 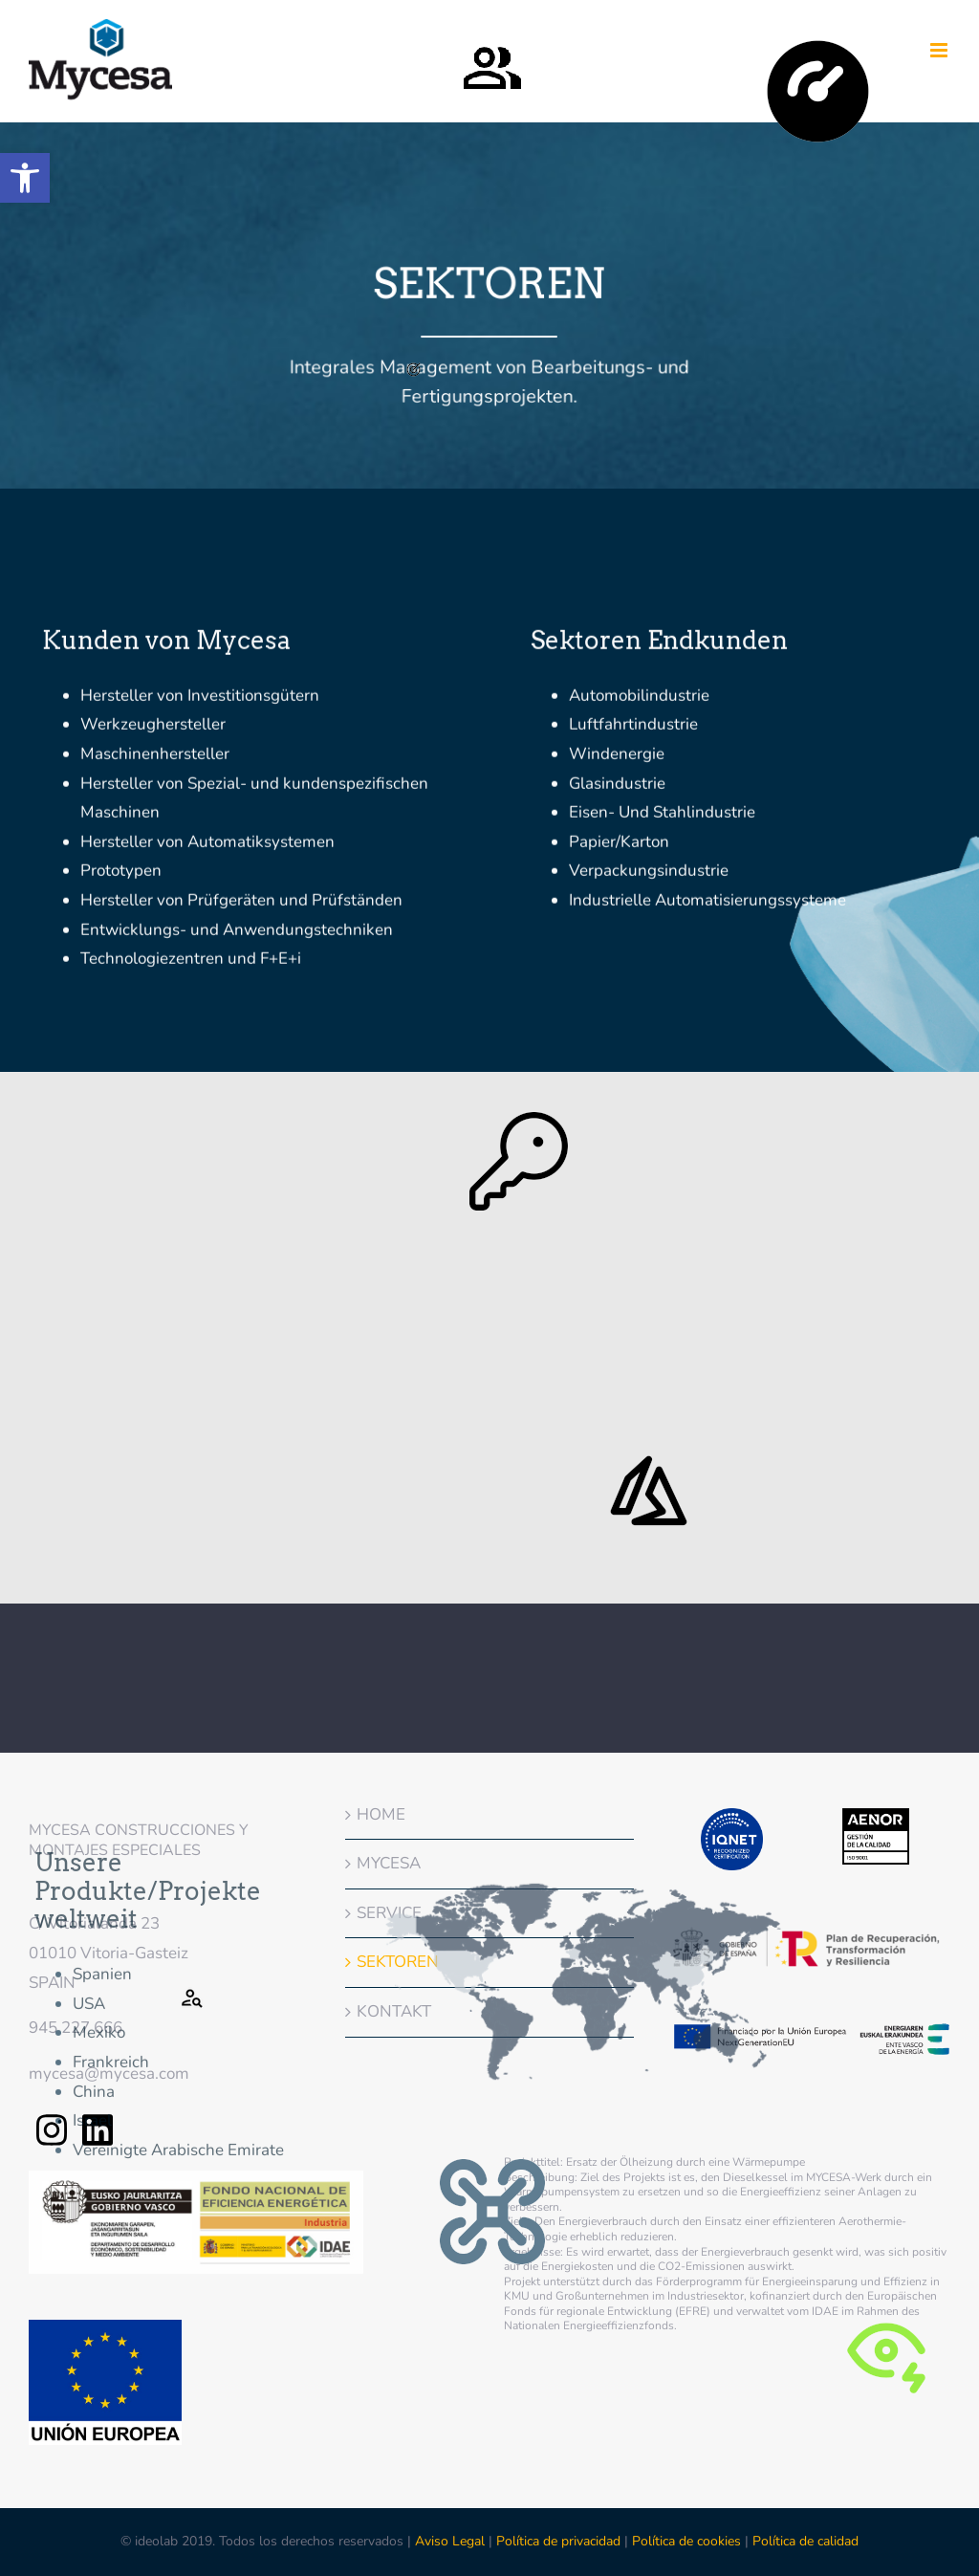 What do you see at coordinates (192, 1997) in the screenshot?
I see `search for a person or contact` at bounding box center [192, 1997].